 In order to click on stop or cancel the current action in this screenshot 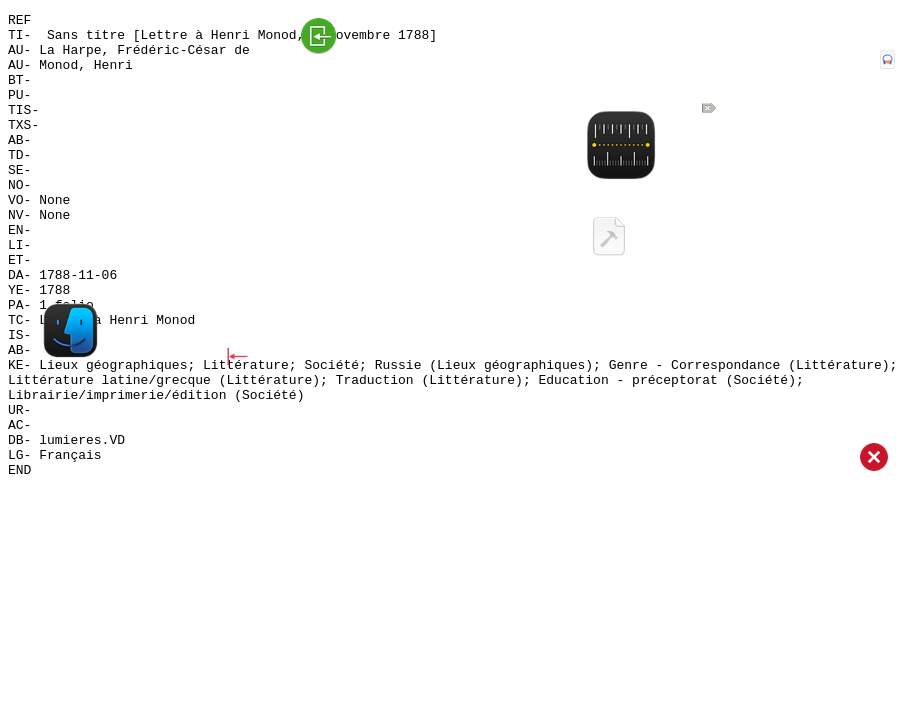, I will do `click(874, 457)`.